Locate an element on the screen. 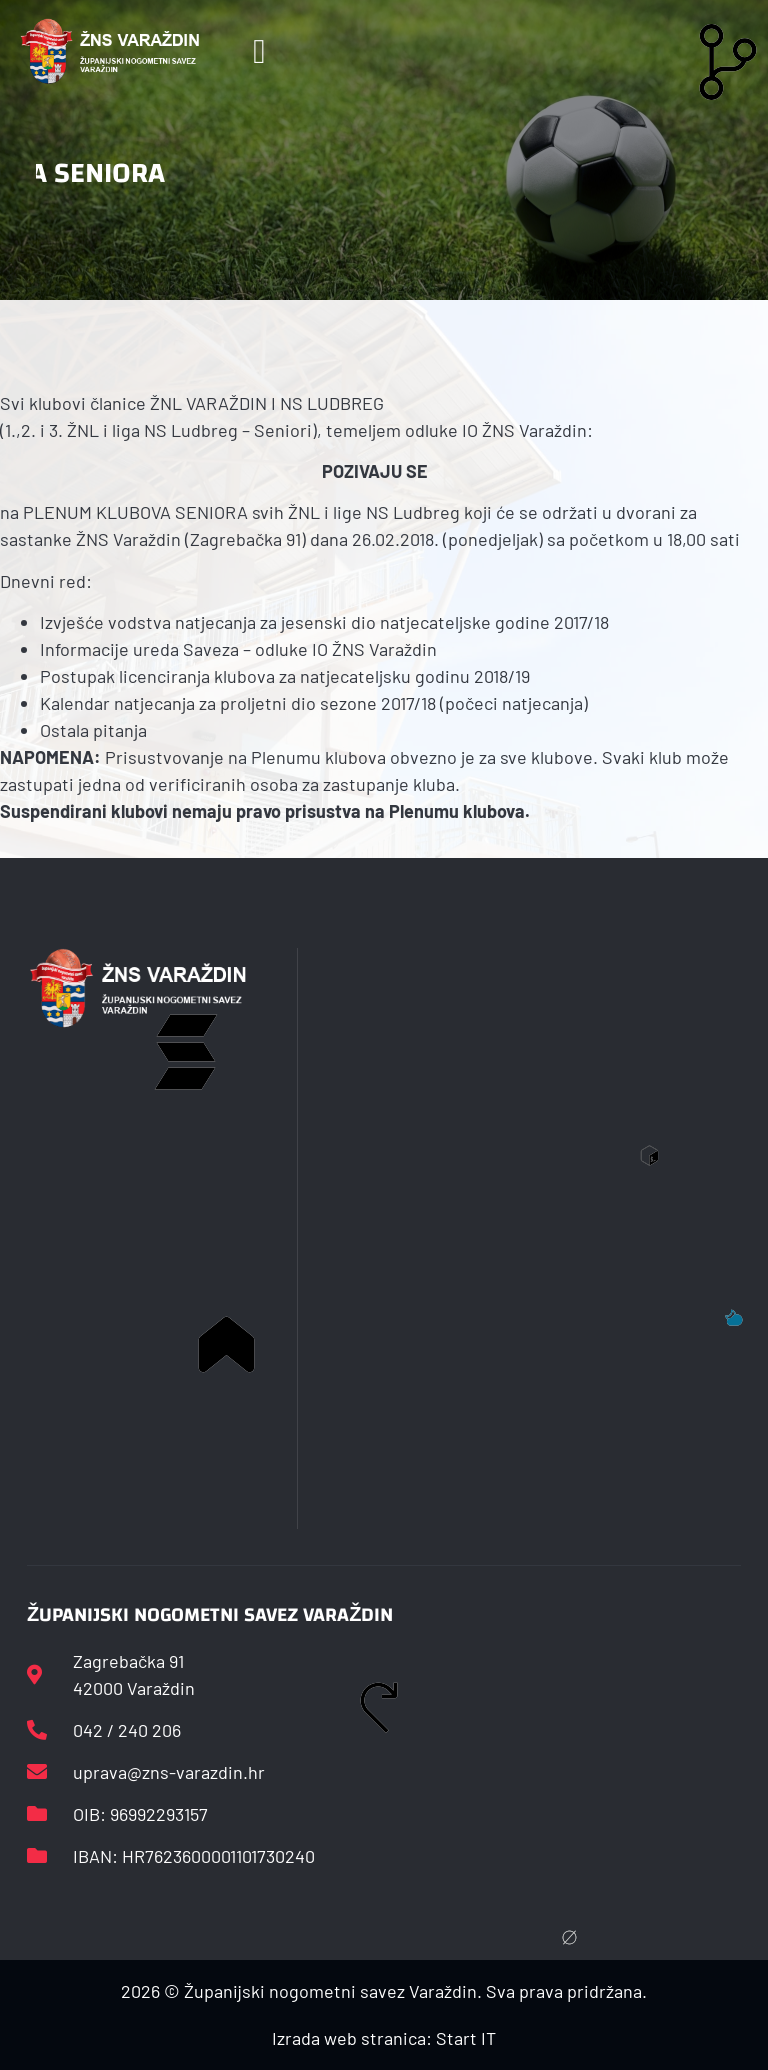 Image resolution: width=768 pixels, height=2070 pixels. open bash terminal is located at coordinates (649, 1155).